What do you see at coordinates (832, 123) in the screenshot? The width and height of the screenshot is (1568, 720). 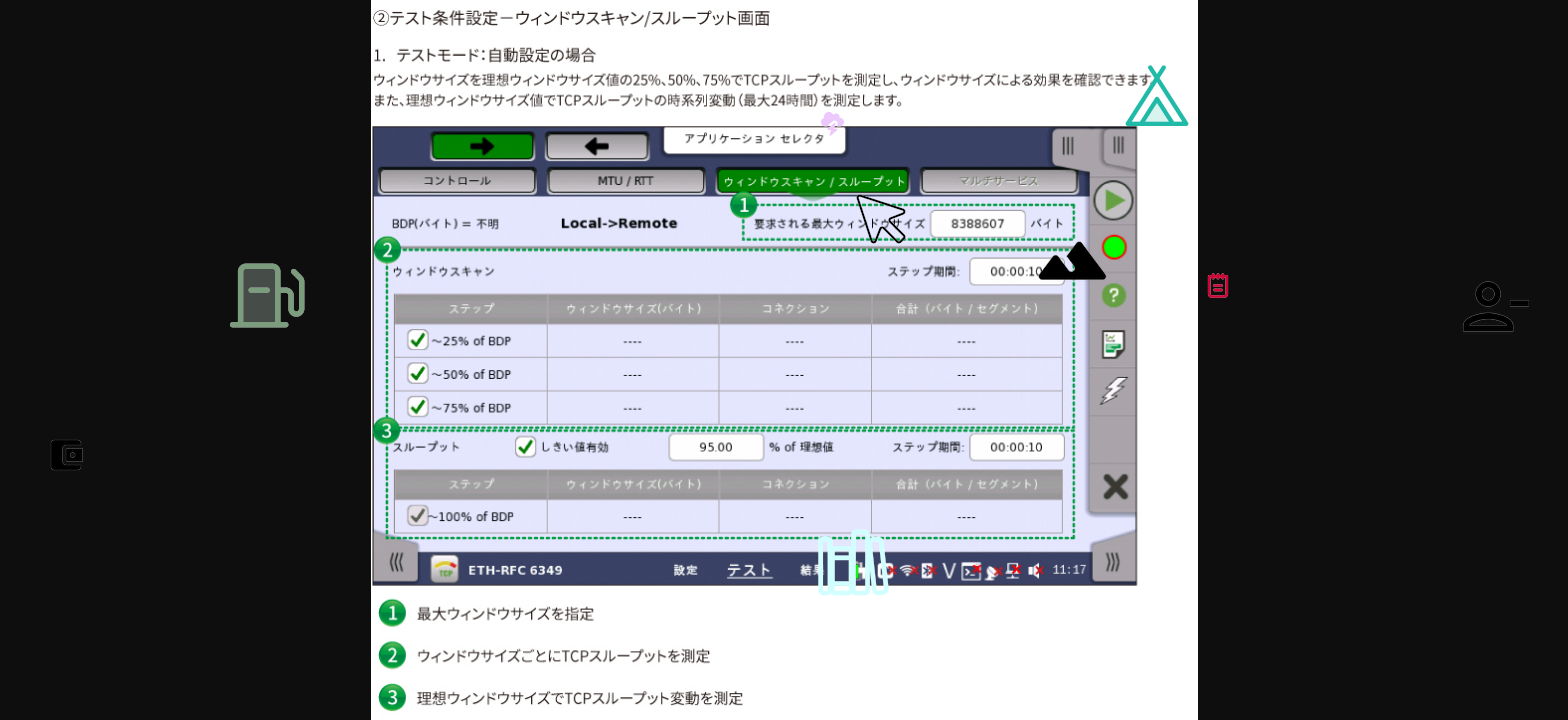 I see `indicates thunderstorm weather conditions` at bounding box center [832, 123].